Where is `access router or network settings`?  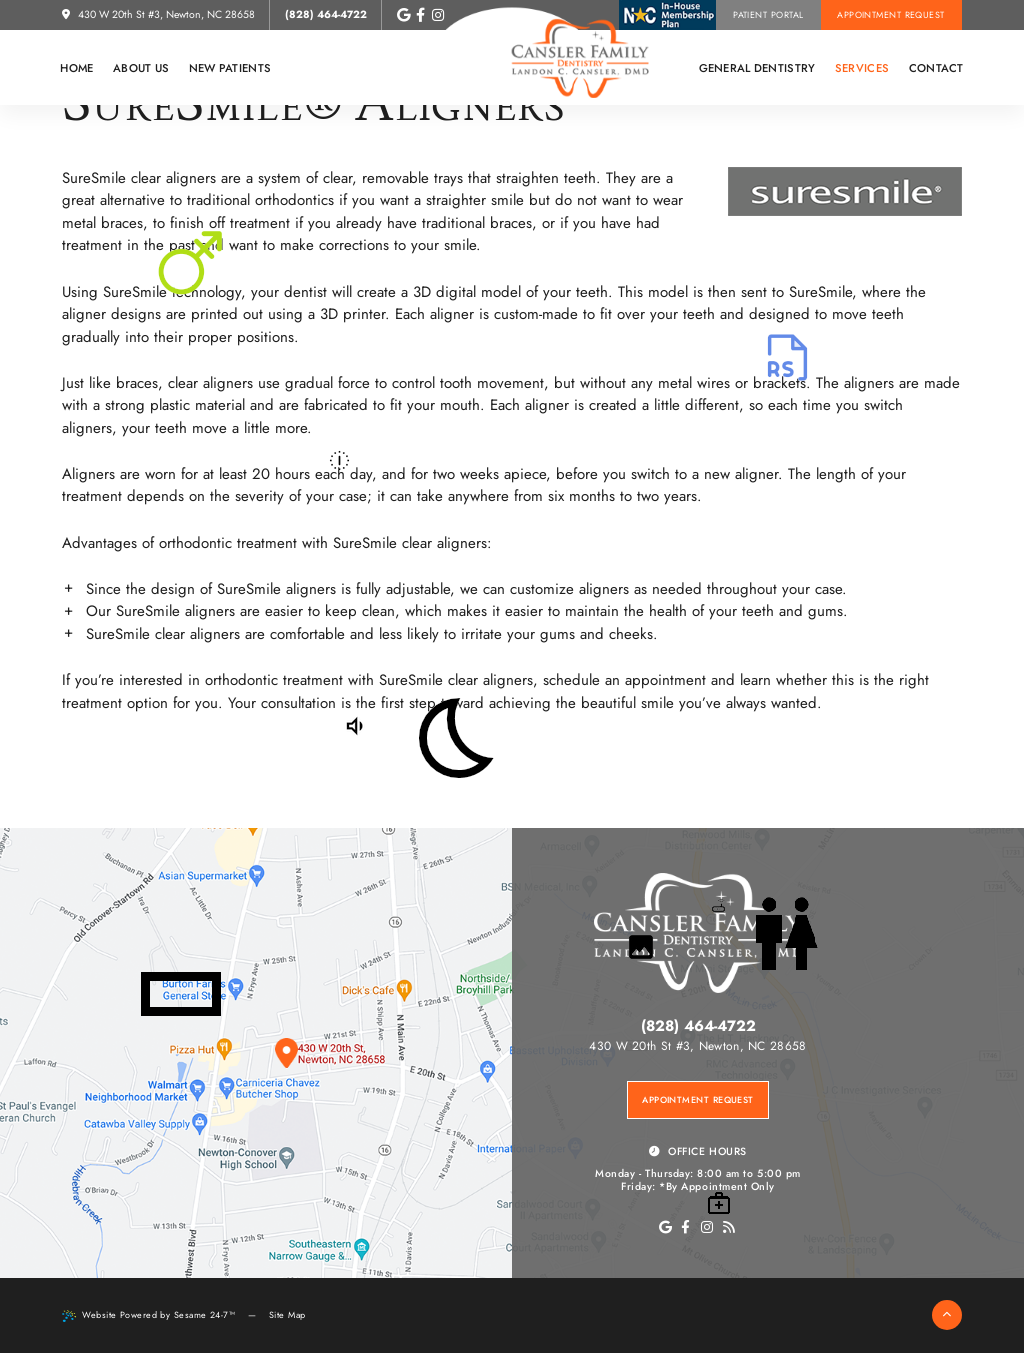 access router or network settings is located at coordinates (718, 905).